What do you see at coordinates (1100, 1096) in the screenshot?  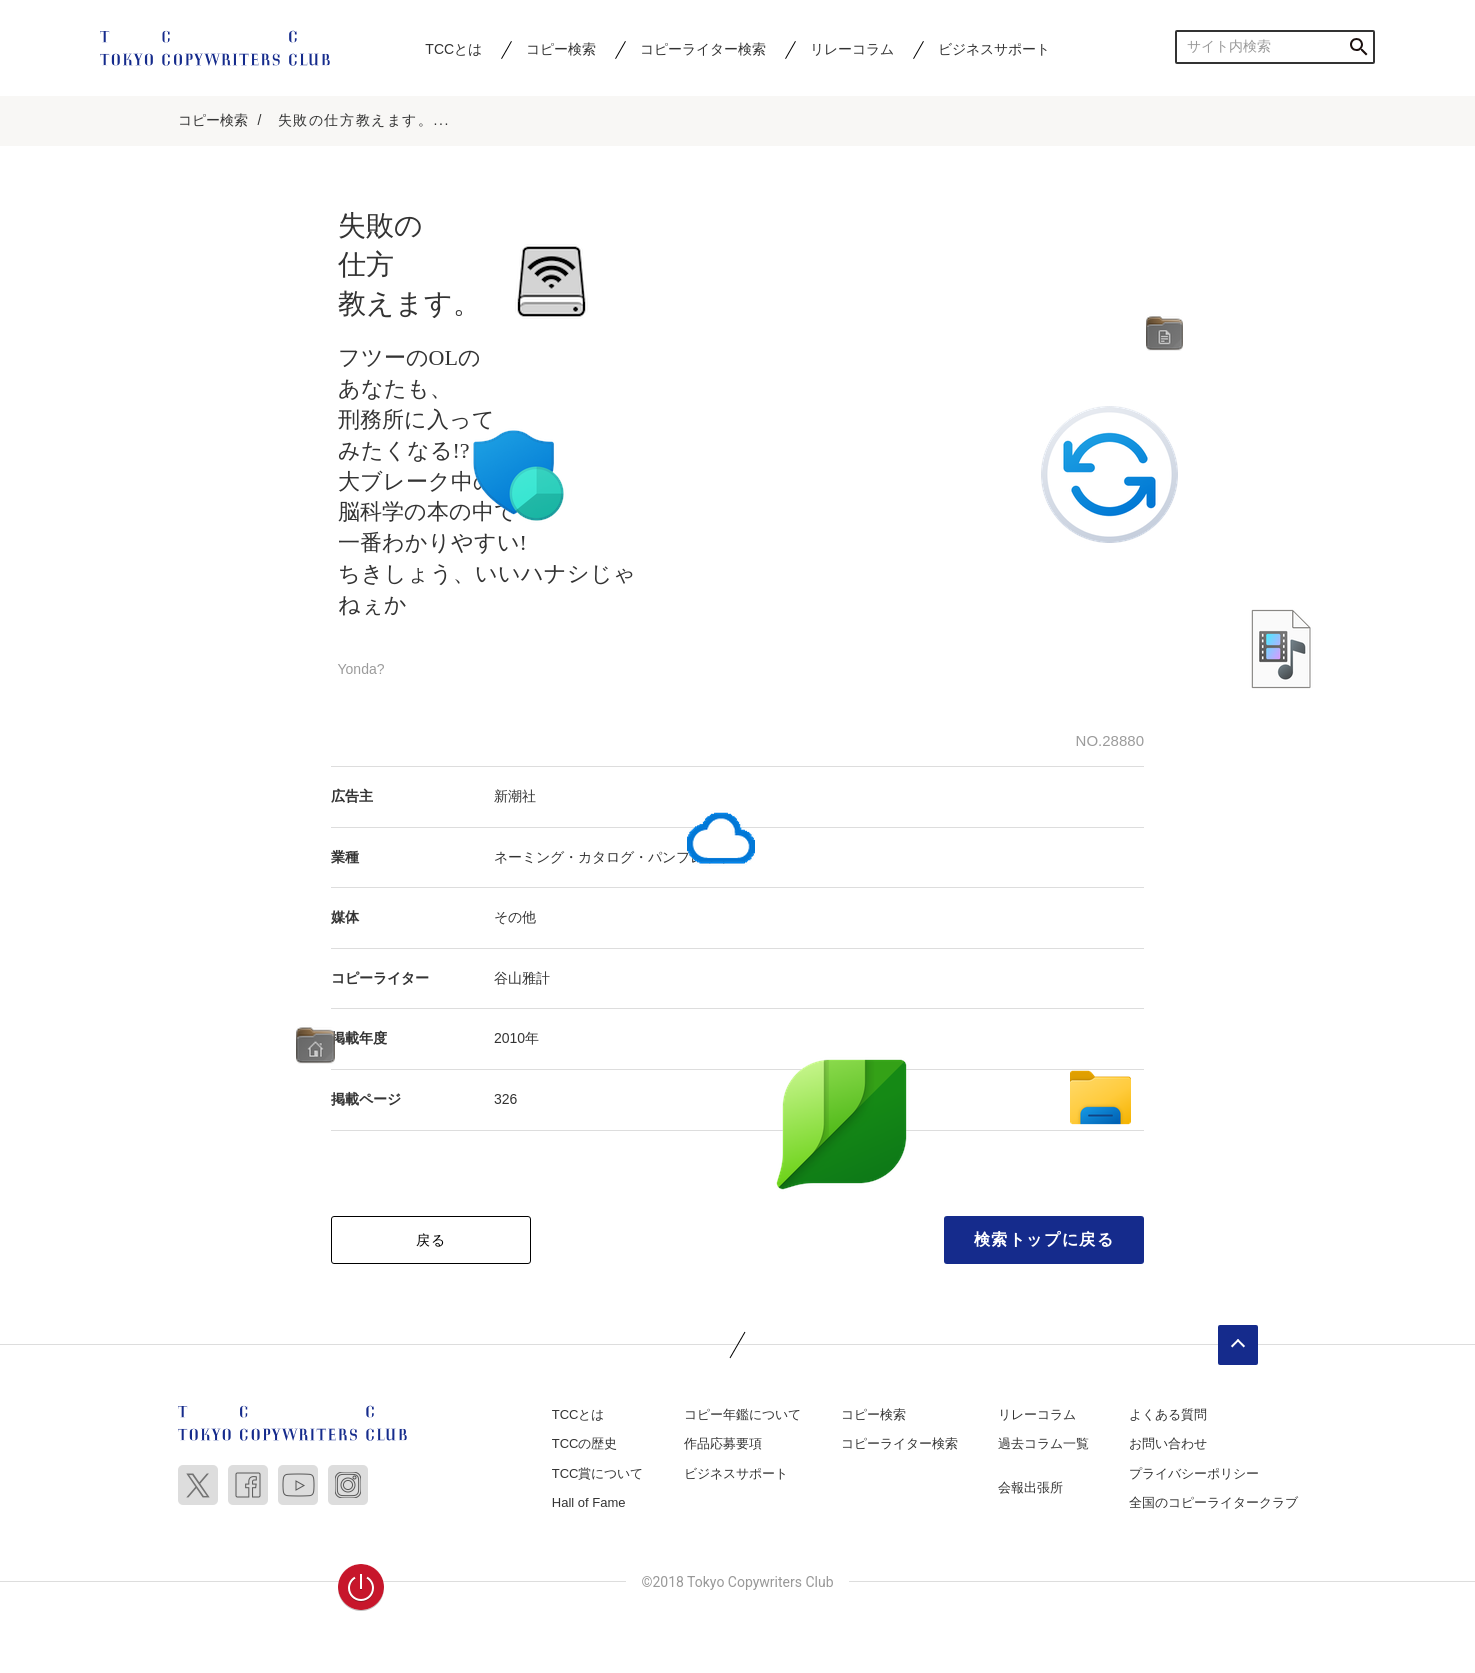 I see `open file explorer` at bounding box center [1100, 1096].